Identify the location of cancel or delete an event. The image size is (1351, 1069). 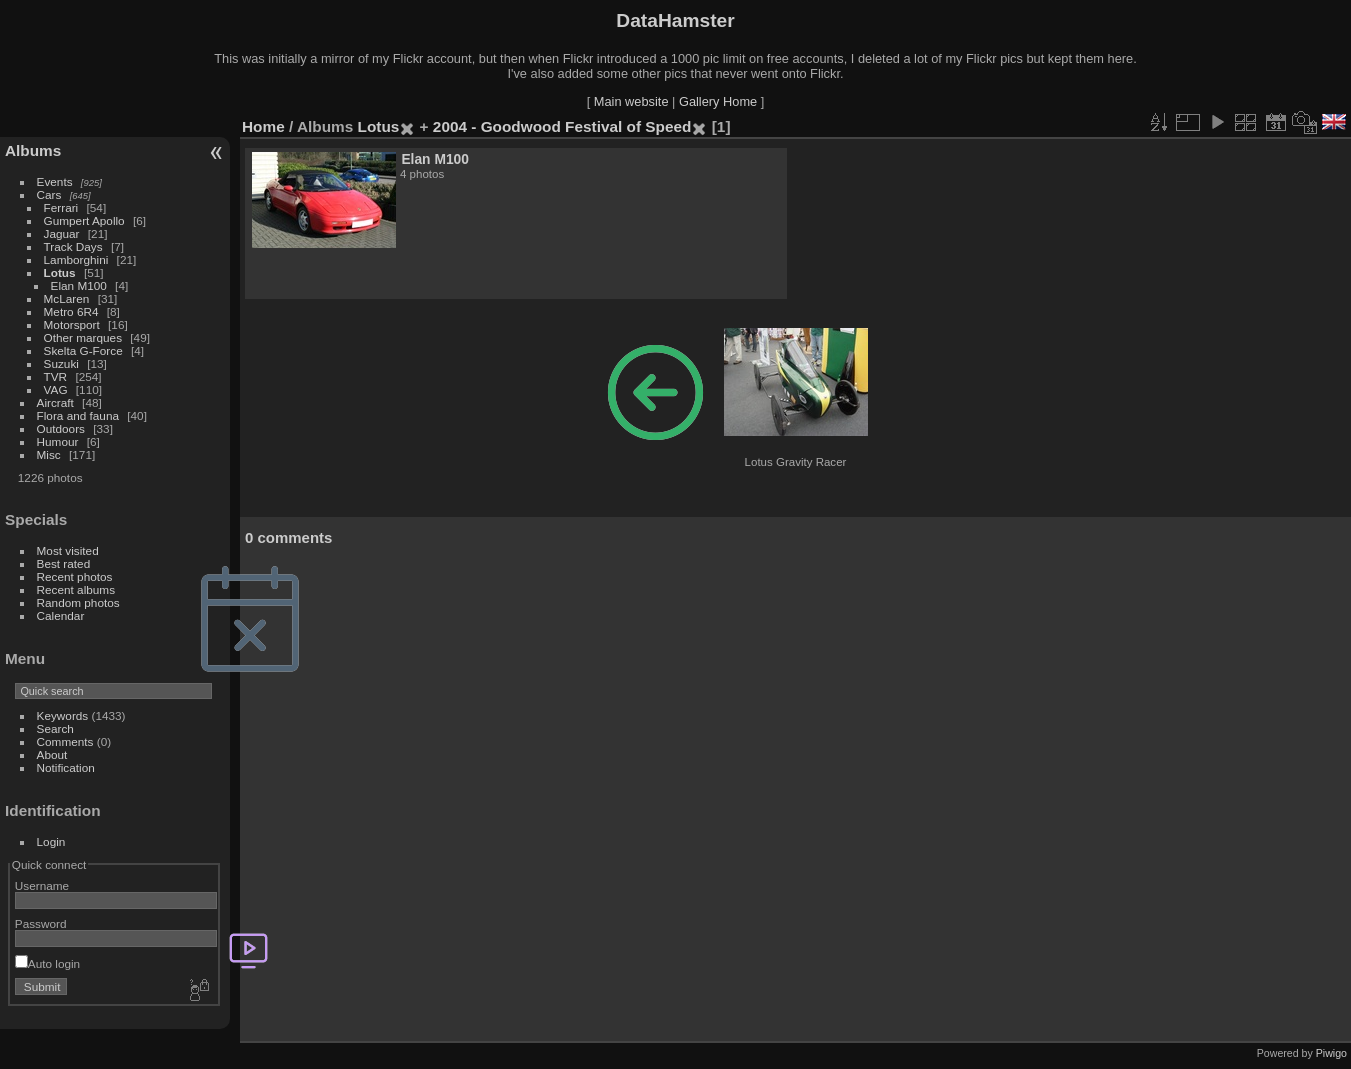
(250, 623).